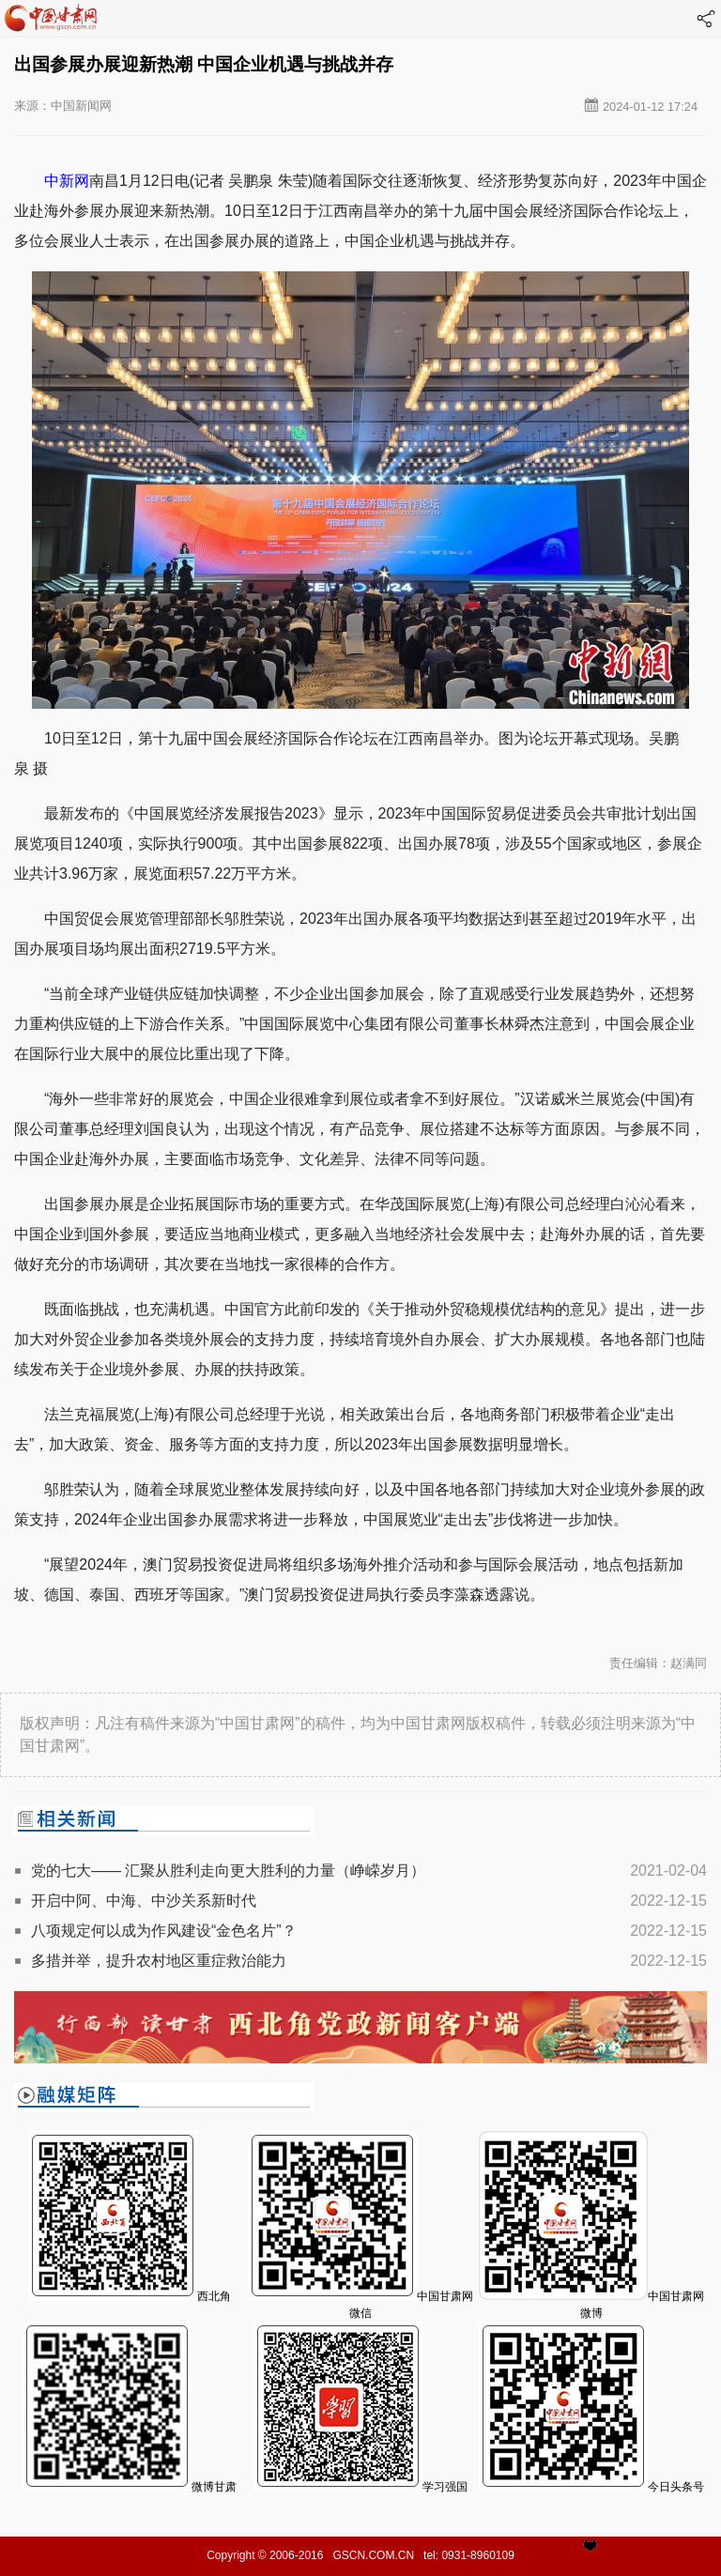 This screenshot has width=721, height=2576. I want to click on disable analytics tracking, so click(299, 433).